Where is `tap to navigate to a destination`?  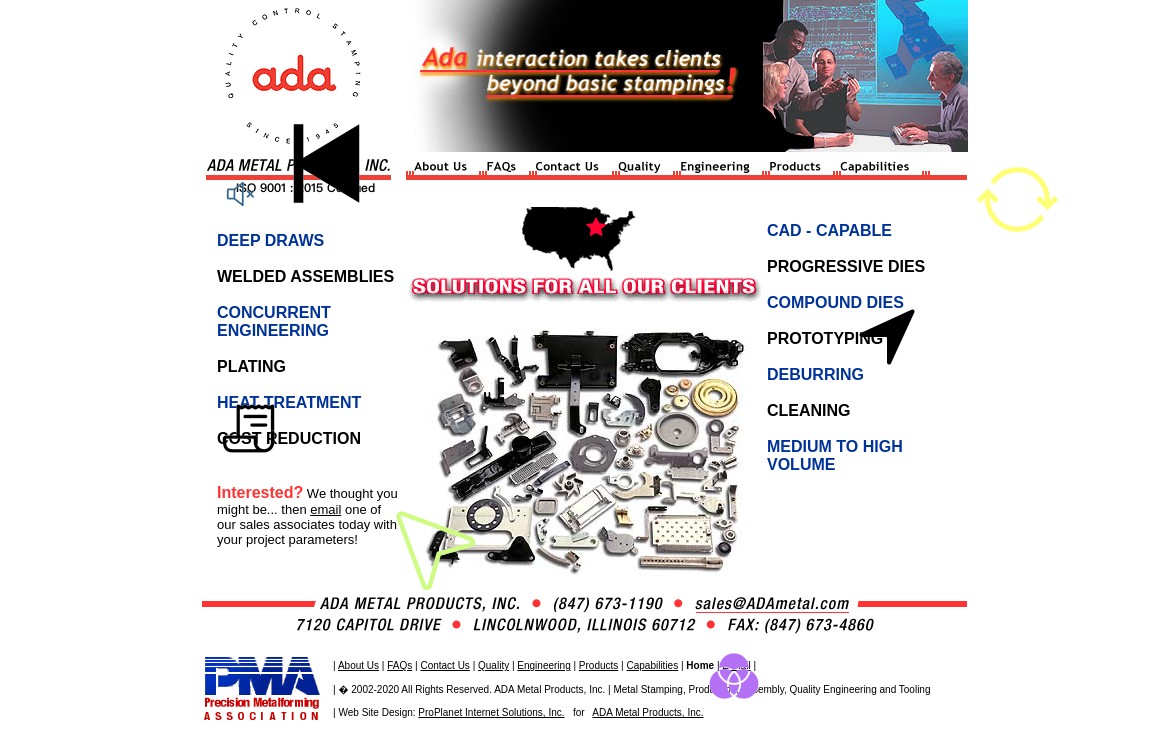
tap to navigate to a destination is located at coordinates (429, 544).